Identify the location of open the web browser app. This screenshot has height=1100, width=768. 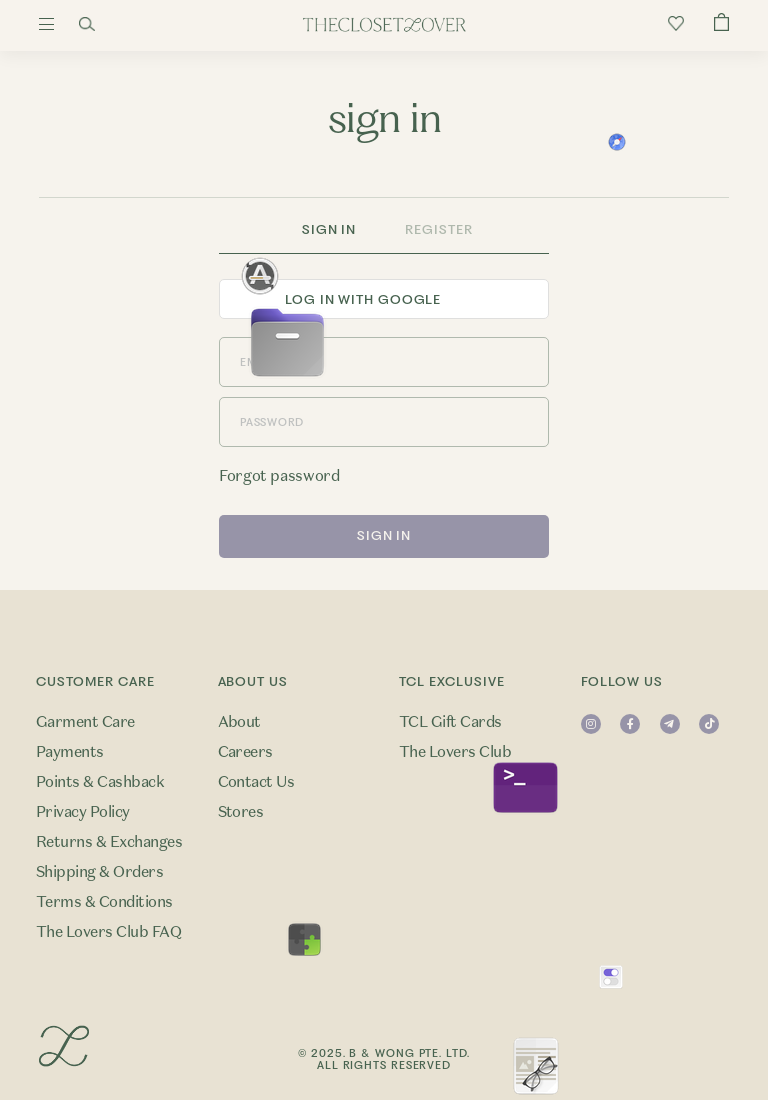
(617, 142).